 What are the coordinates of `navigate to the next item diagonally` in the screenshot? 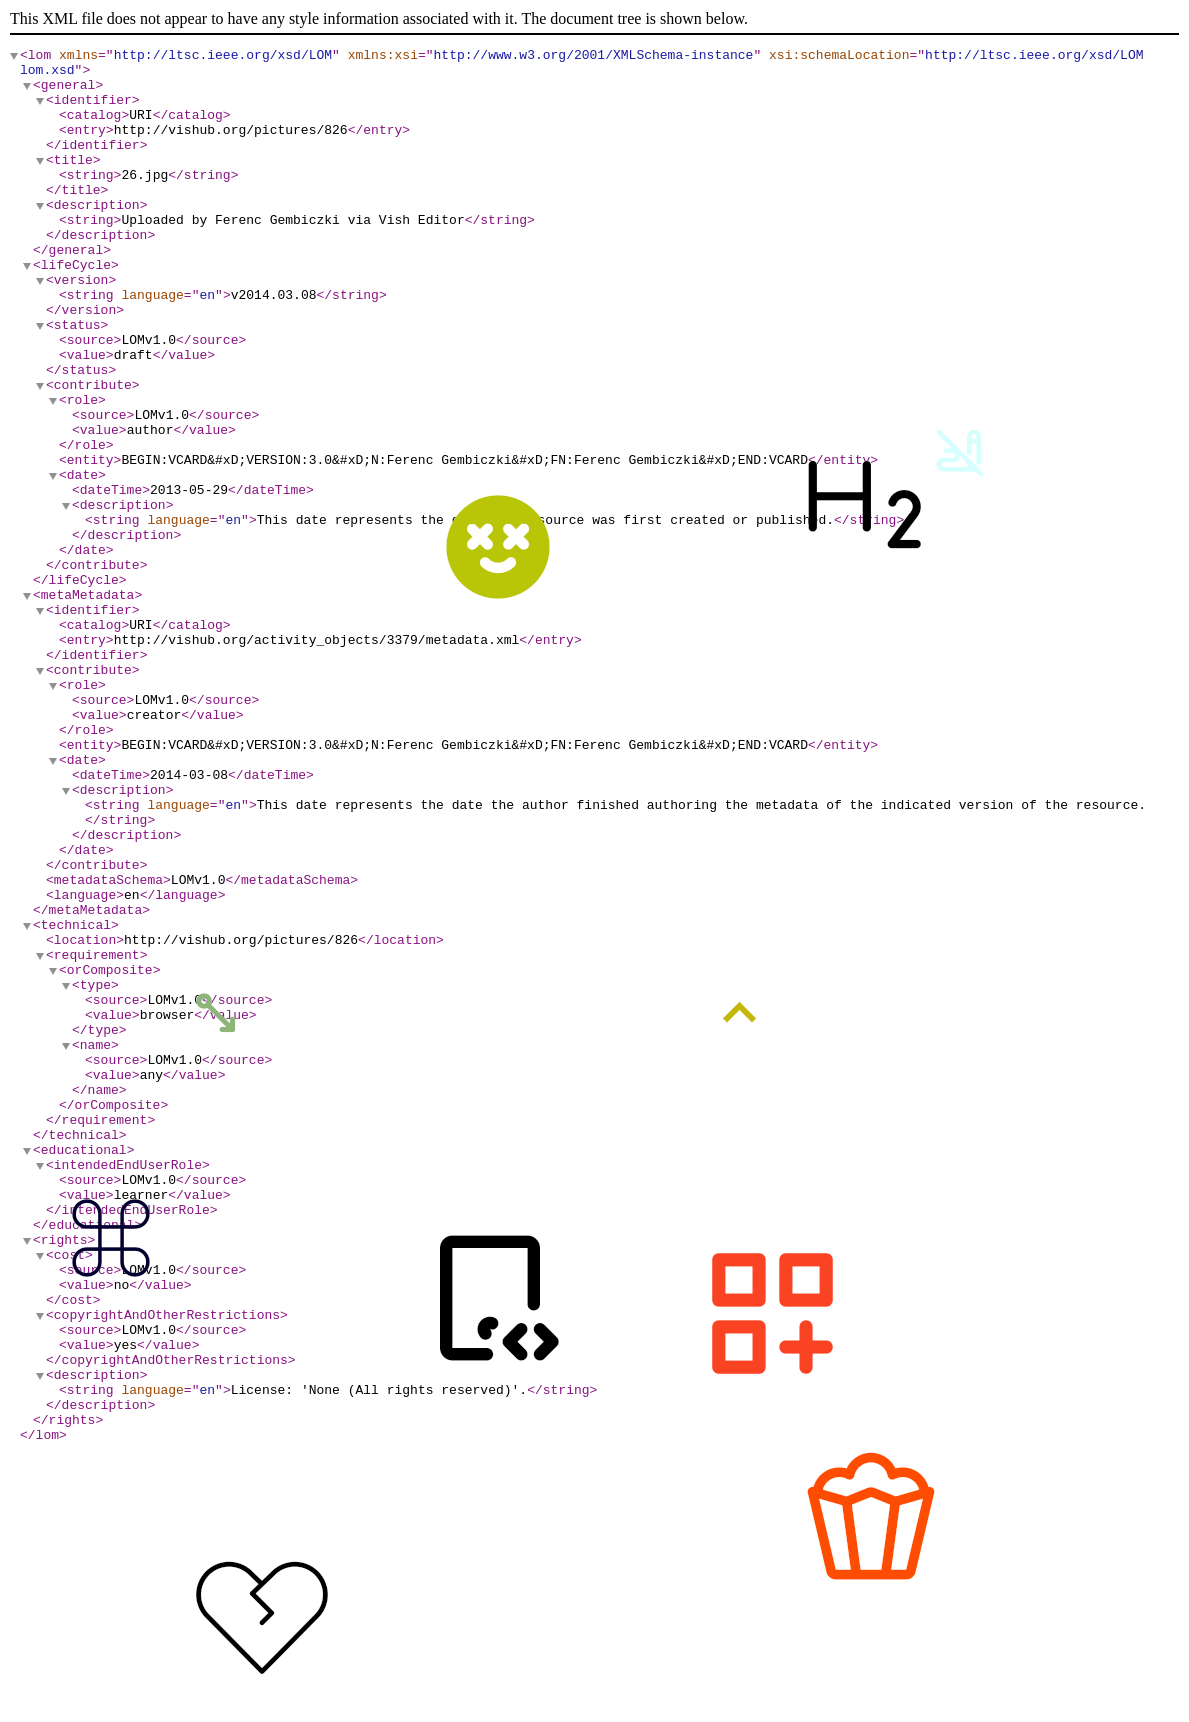 It's located at (217, 1014).